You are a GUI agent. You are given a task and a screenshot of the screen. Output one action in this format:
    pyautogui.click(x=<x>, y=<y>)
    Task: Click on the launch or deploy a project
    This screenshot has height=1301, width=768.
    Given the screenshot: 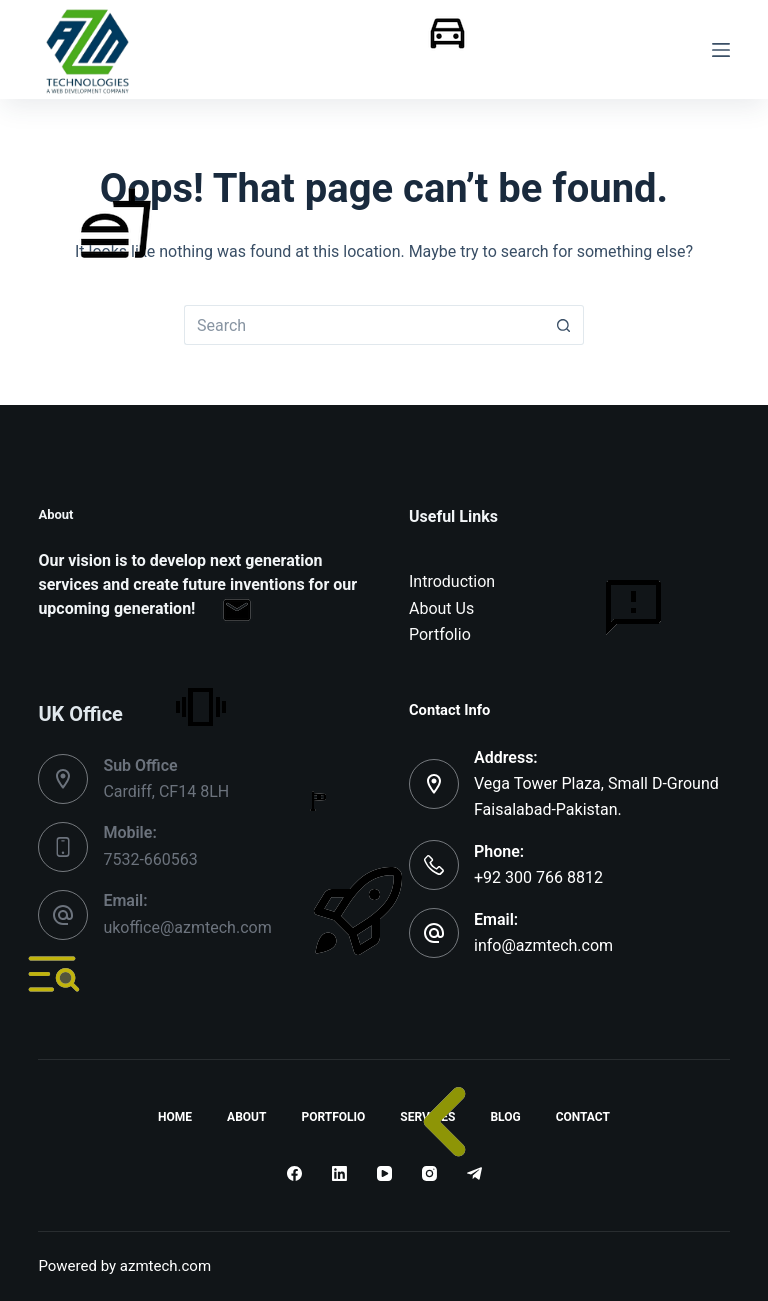 What is the action you would take?
    pyautogui.click(x=358, y=911)
    